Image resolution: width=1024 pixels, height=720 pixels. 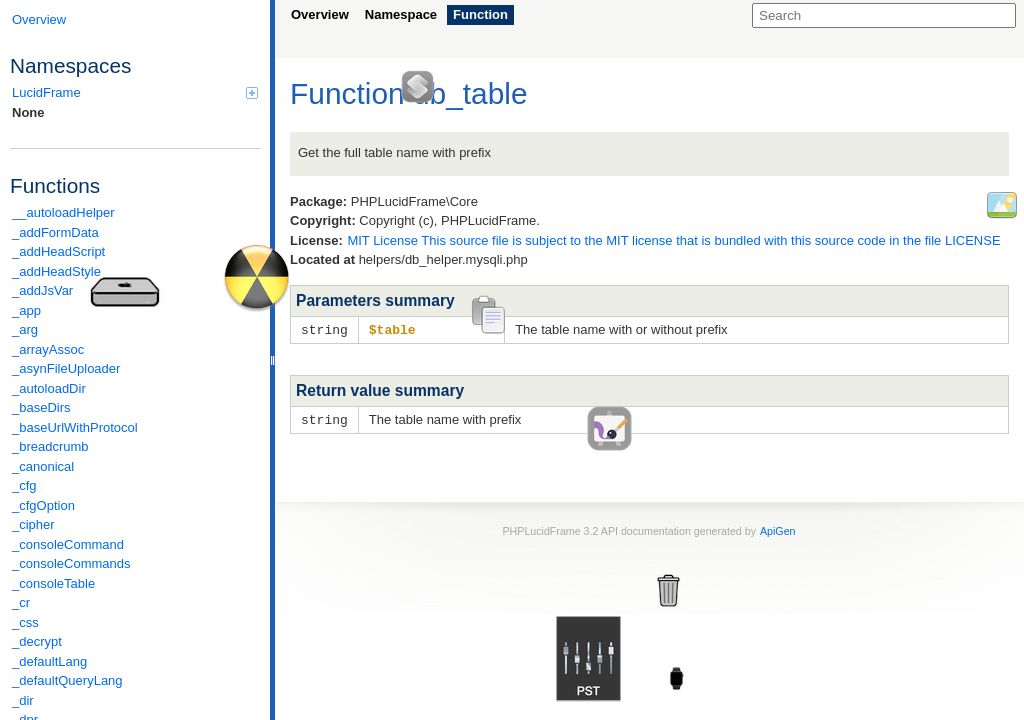 I want to click on open graphics or image editing applications, so click(x=1002, y=205).